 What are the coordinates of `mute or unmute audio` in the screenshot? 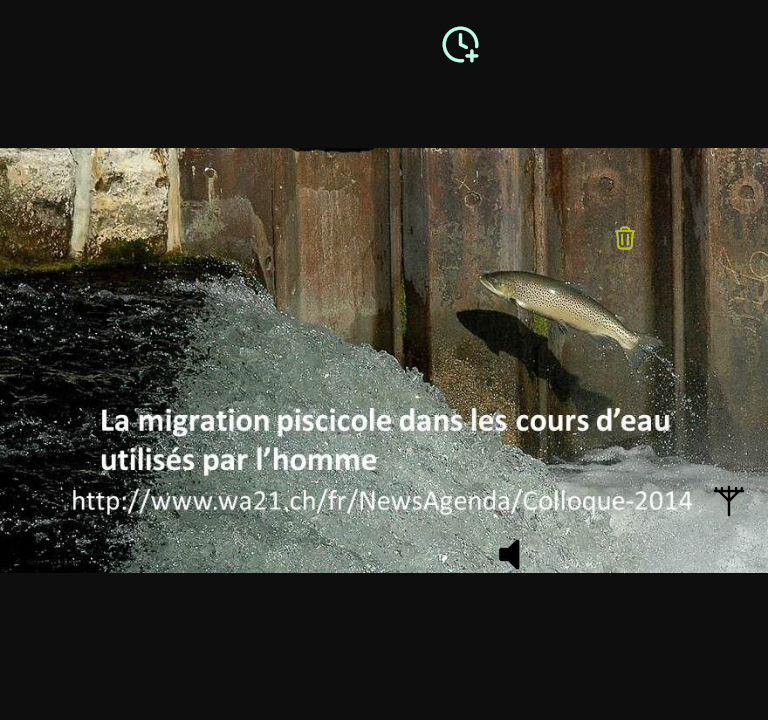 It's located at (510, 554).